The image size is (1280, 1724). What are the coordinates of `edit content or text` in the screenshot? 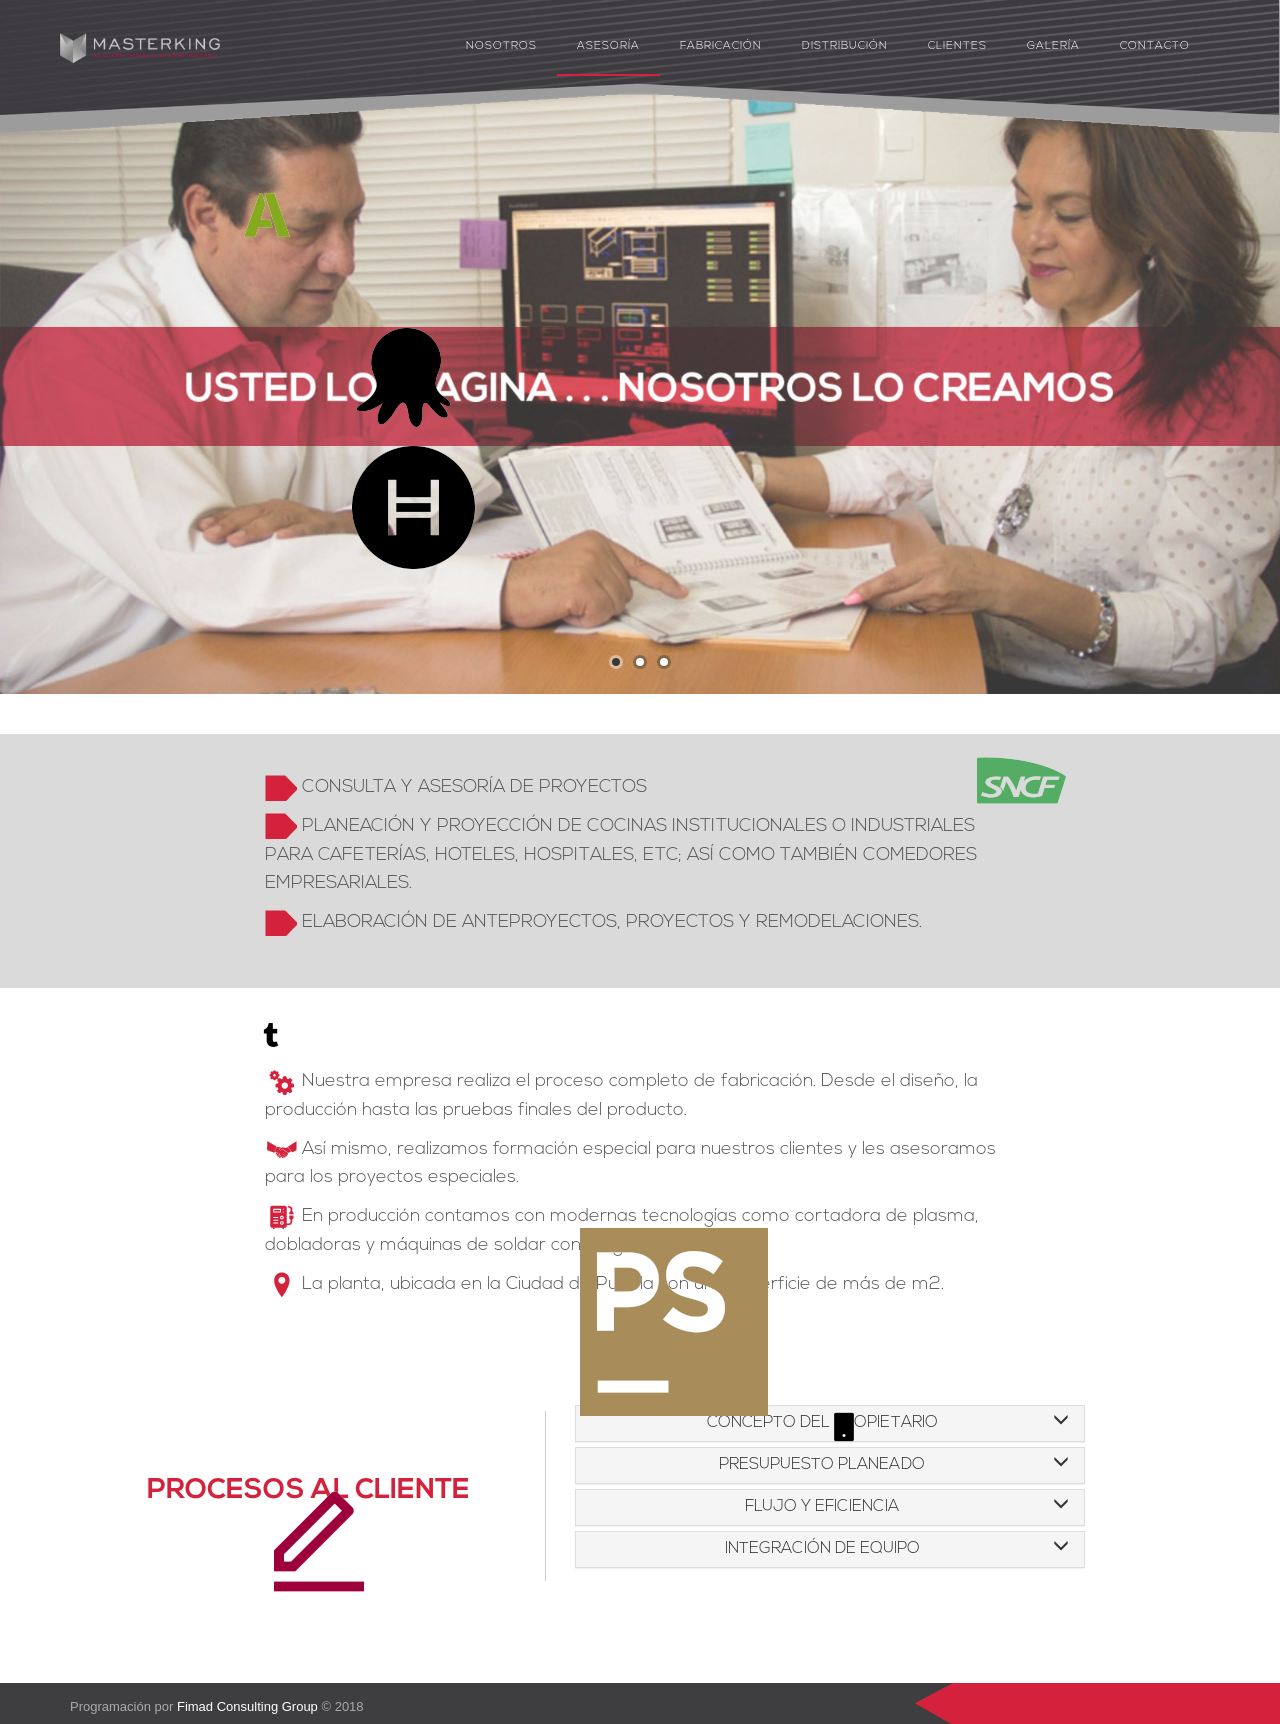 It's located at (319, 1542).